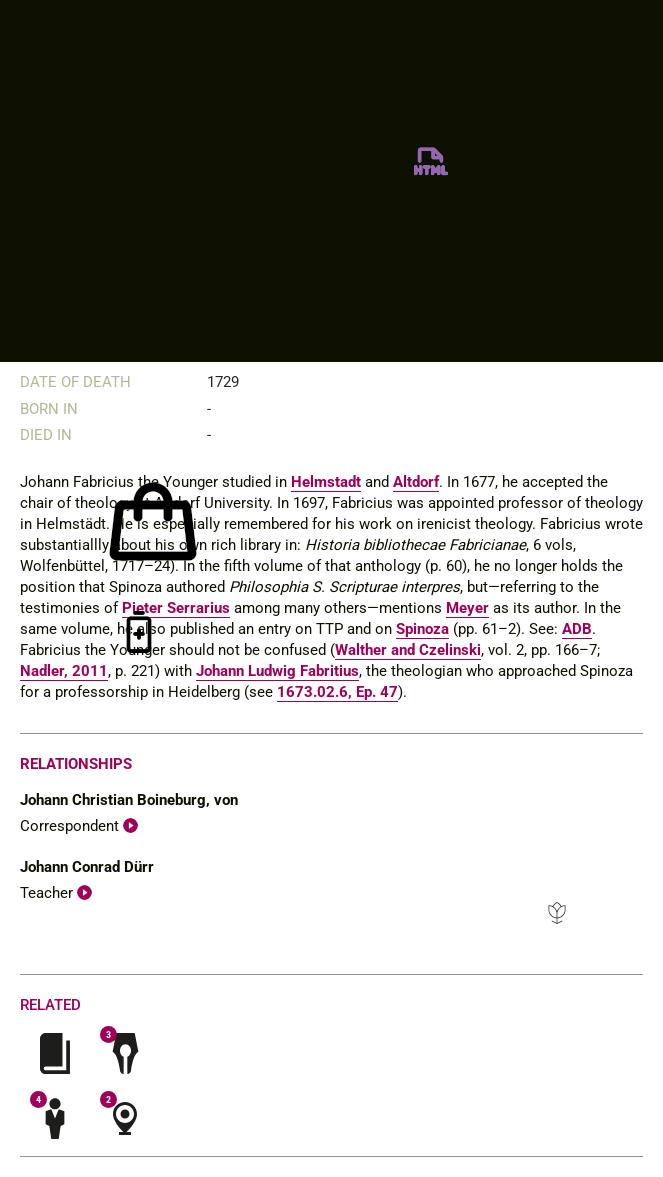 The height and width of the screenshot is (1177, 663). I want to click on view or open an HTML file, so click(430, 162).